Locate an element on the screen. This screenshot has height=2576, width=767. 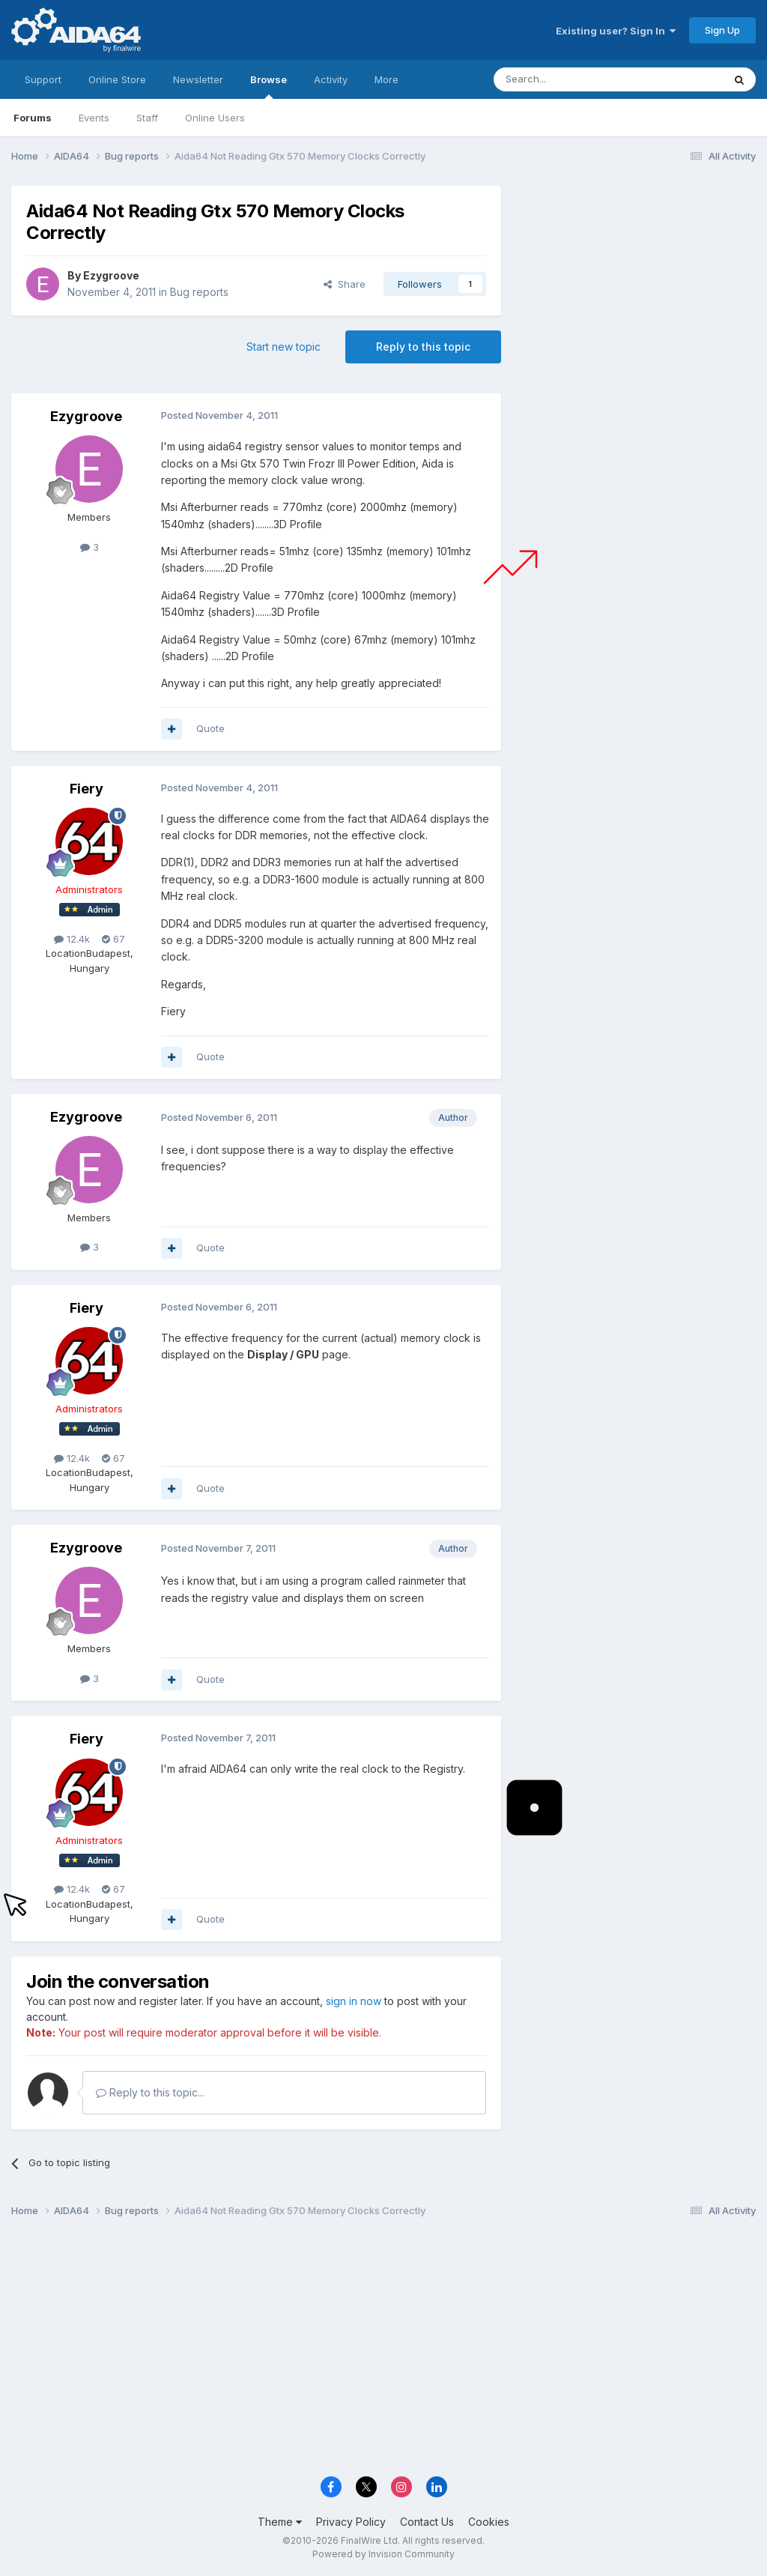
view trending or popular content is located at coordinates (510, 569).